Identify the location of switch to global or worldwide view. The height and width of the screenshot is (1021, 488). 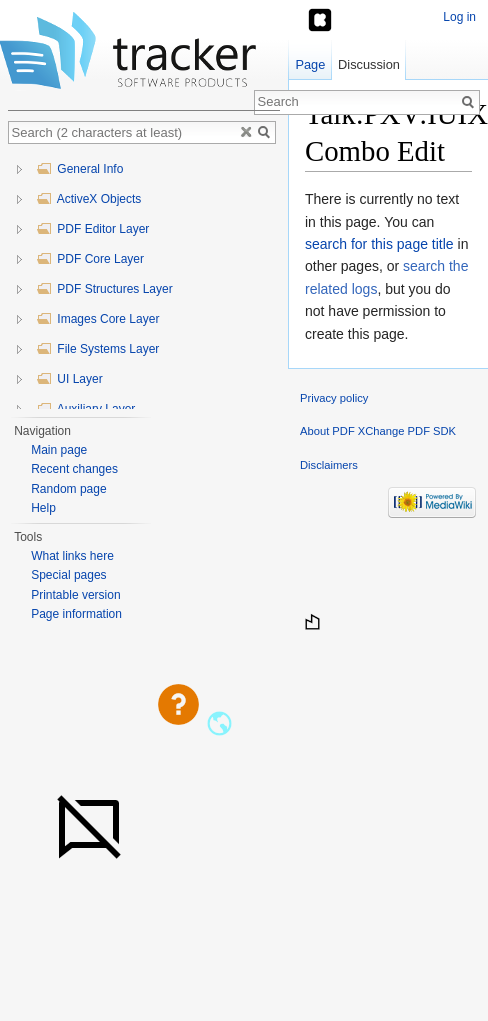
(219, 723).